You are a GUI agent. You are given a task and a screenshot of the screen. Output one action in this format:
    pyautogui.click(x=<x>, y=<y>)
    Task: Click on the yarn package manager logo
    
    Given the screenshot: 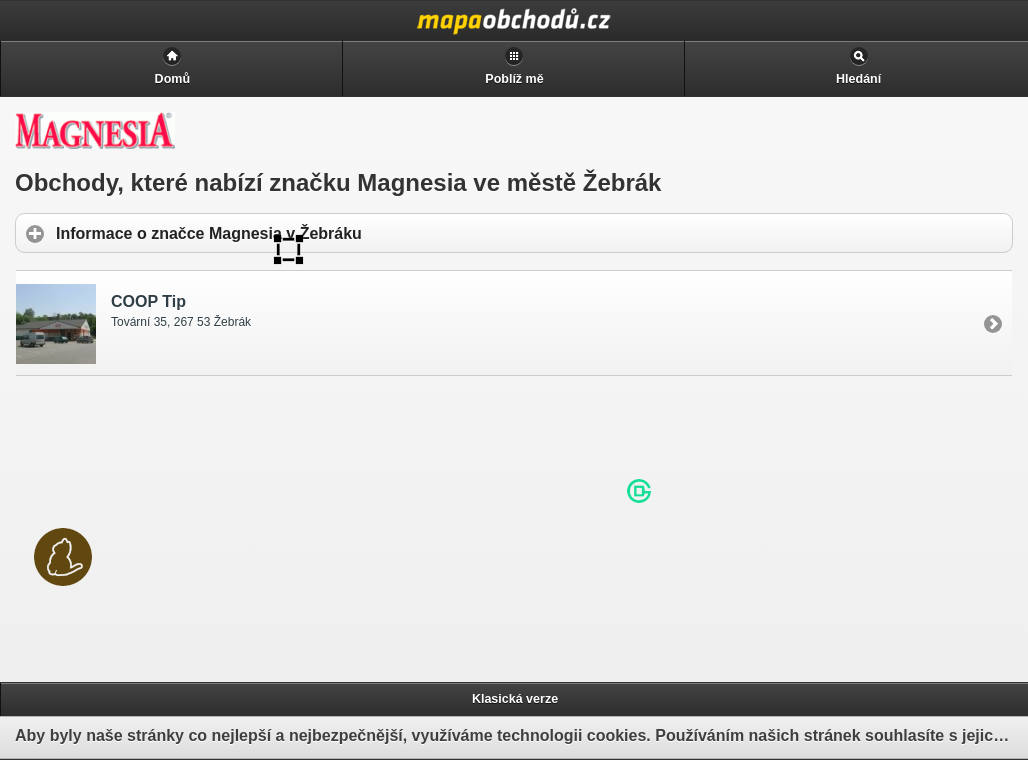 What is the action you would take?
    pyautogui.click(x=63, y=557)
    